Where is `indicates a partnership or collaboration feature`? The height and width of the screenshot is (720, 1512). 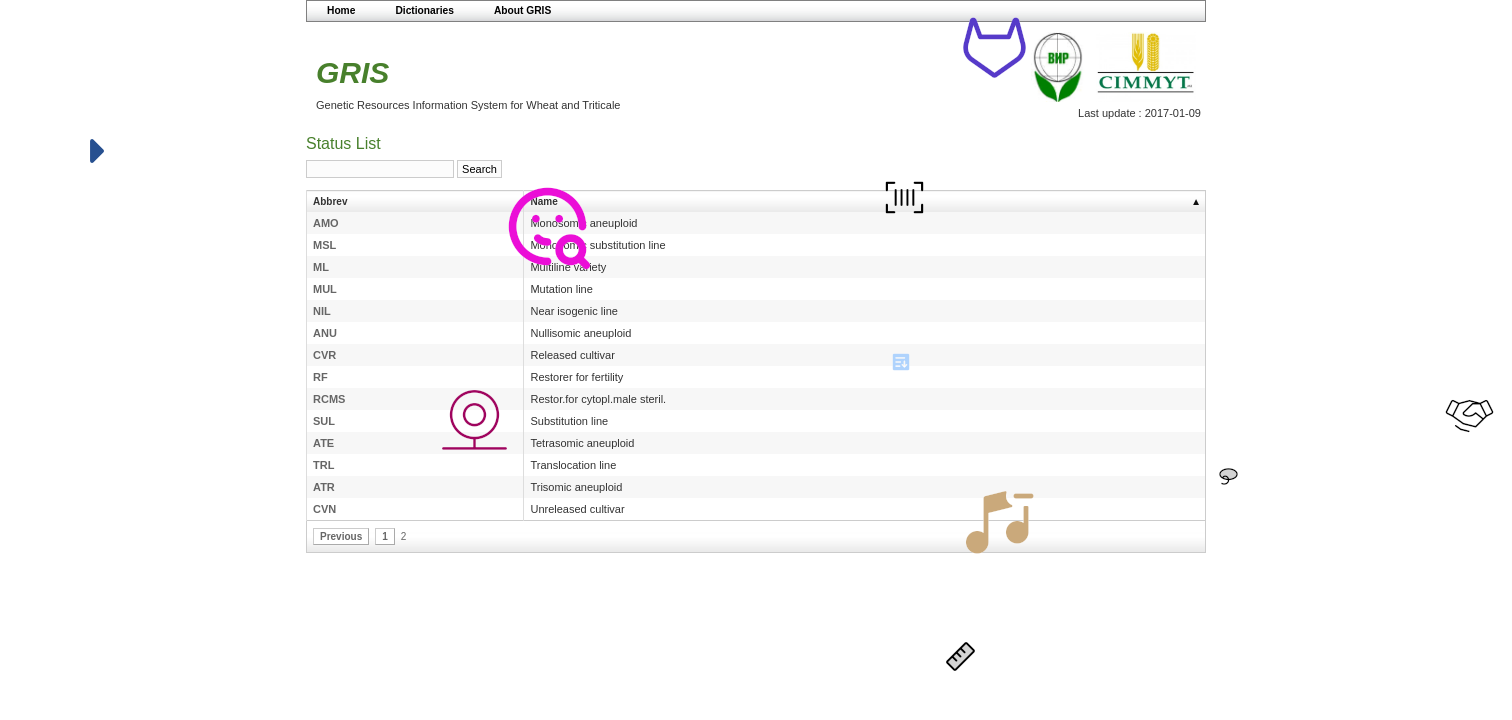
indicates a partnership or collaboration feature is located at coordinates (1469, 414).